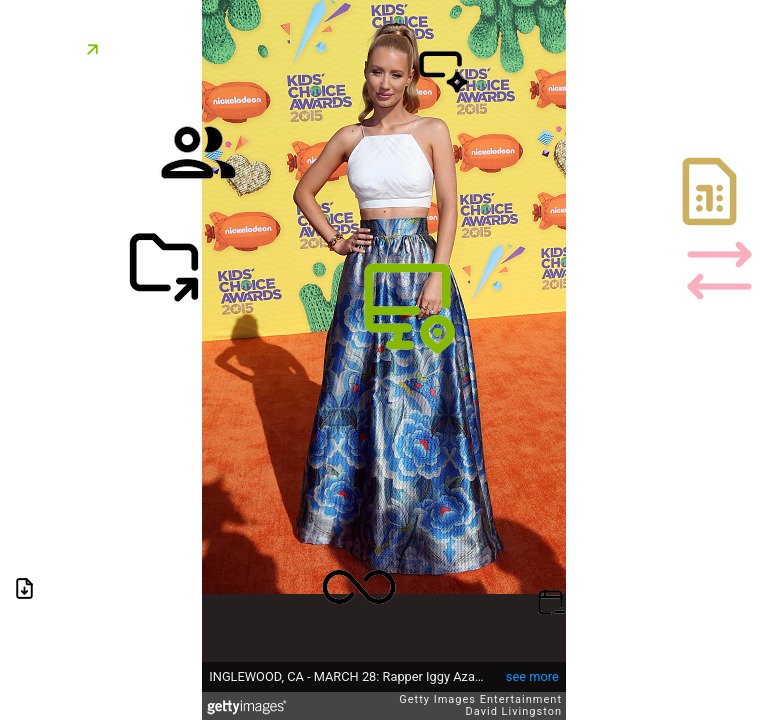  What do you see at coordinates (440, 65) in the screenshot?
I see `enable AI-assisted text input` at bounding box center [440, 65].